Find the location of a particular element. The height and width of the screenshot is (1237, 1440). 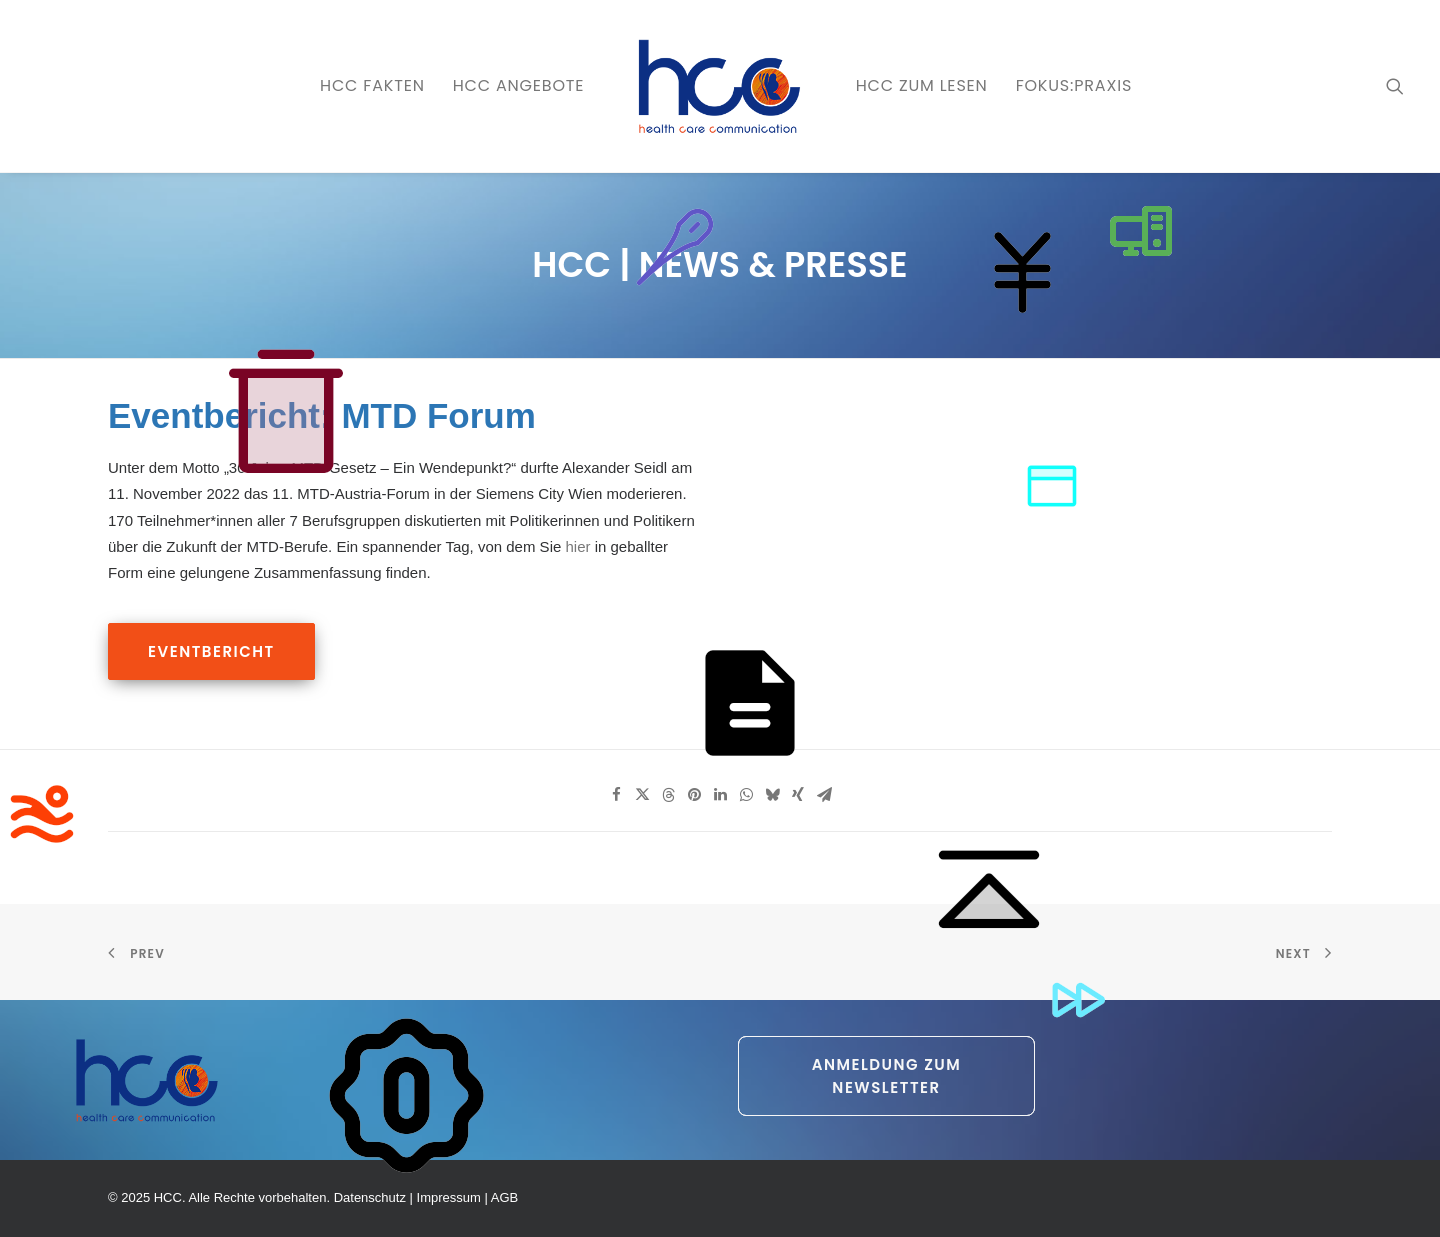

view prices in japanese yen is located at coordinates (1022, 272).